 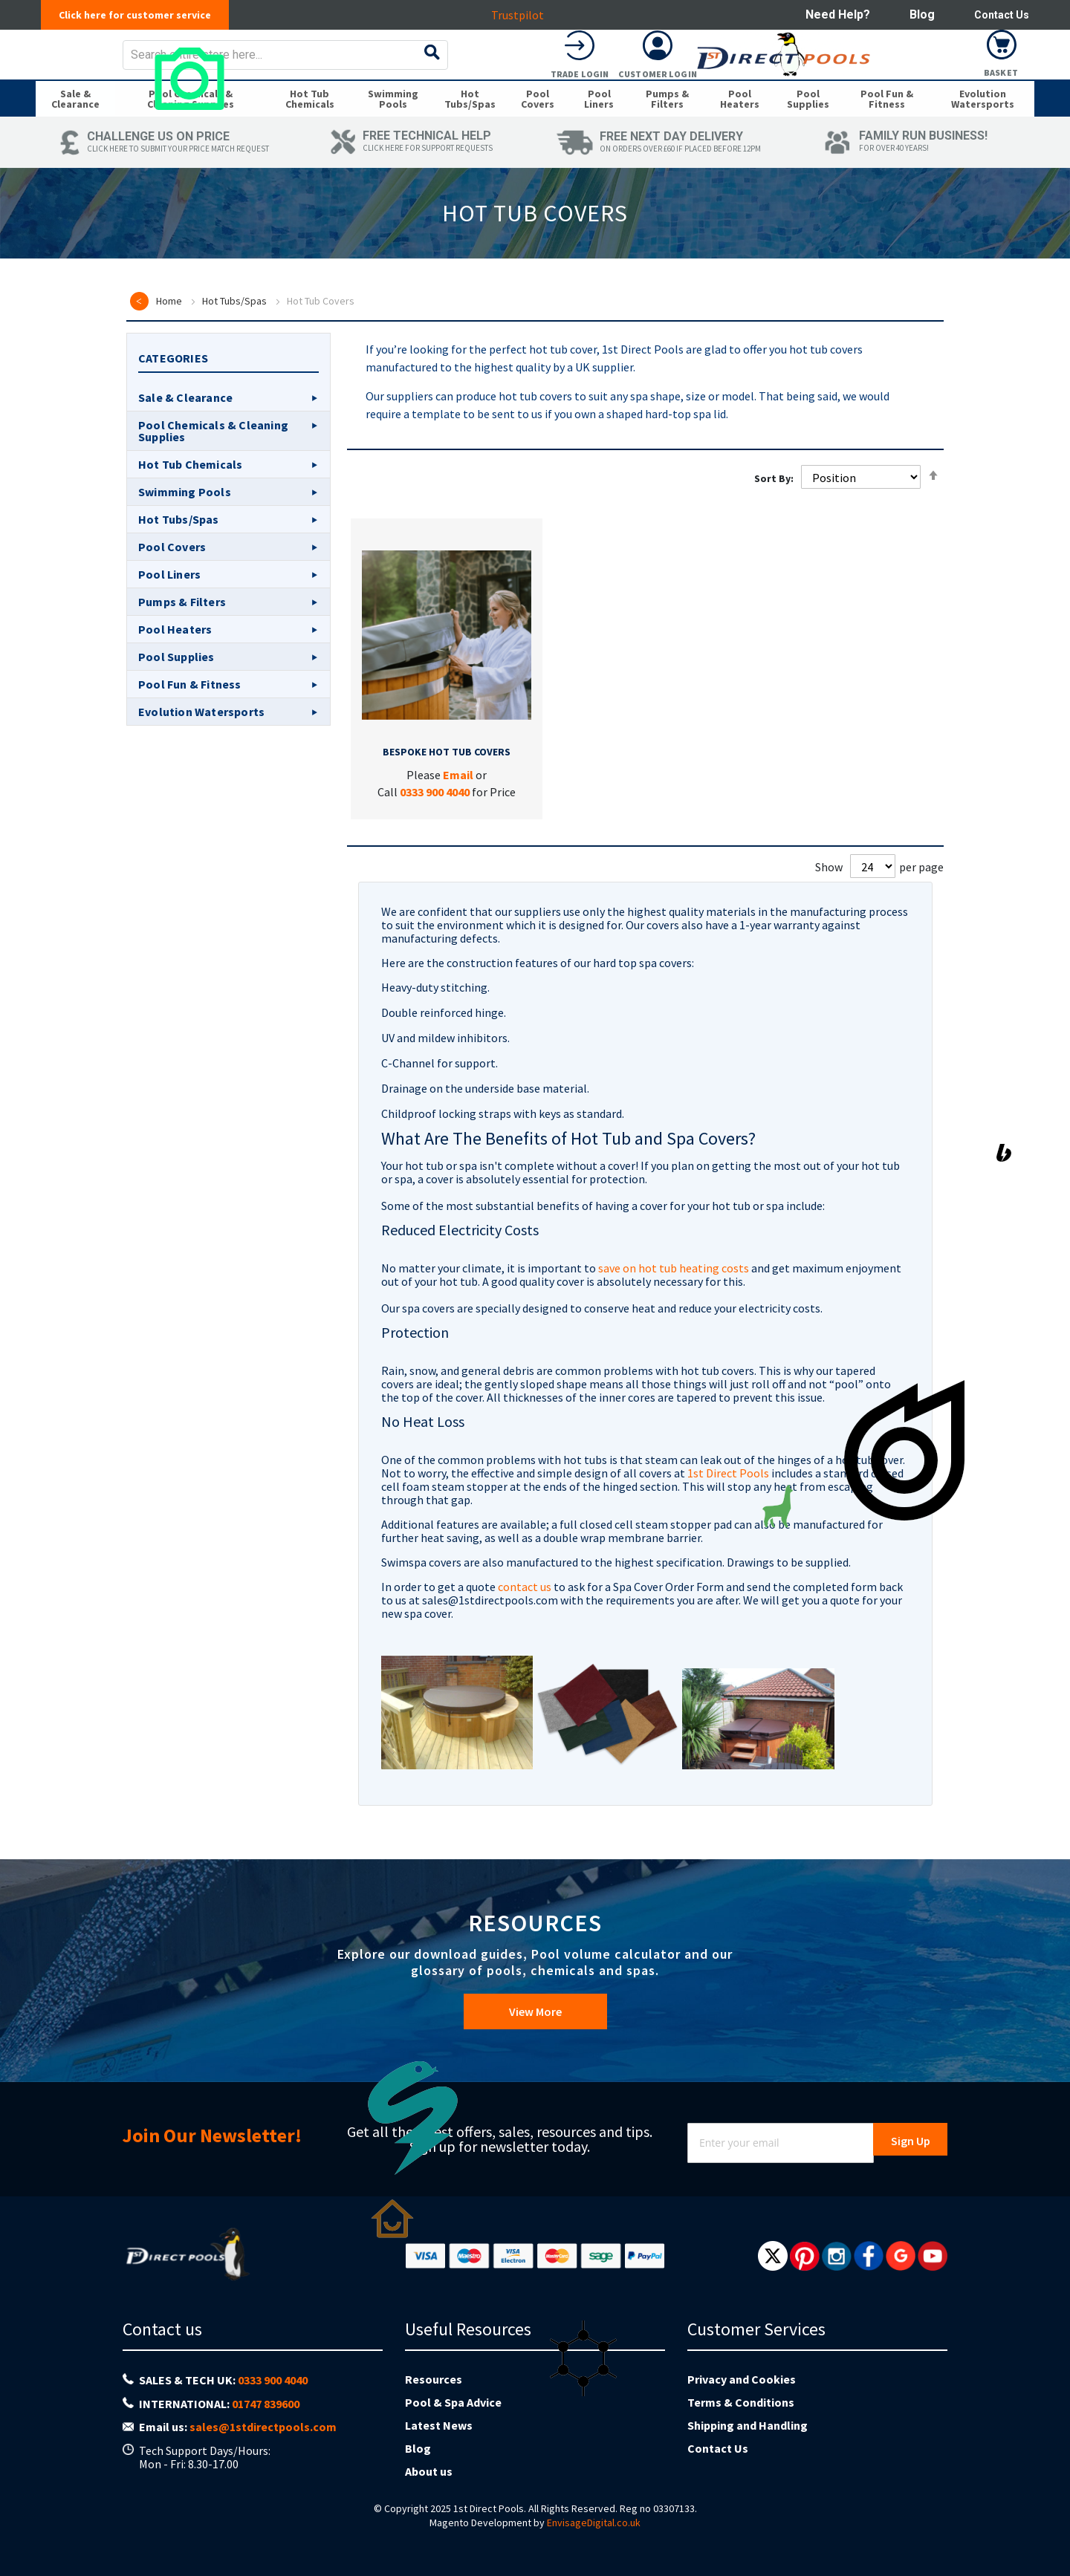 What do you see at coordinates (904, 1454) in the screenshot?
I see `indicates meteor or space weather event` at bounding box center [904, 1454].